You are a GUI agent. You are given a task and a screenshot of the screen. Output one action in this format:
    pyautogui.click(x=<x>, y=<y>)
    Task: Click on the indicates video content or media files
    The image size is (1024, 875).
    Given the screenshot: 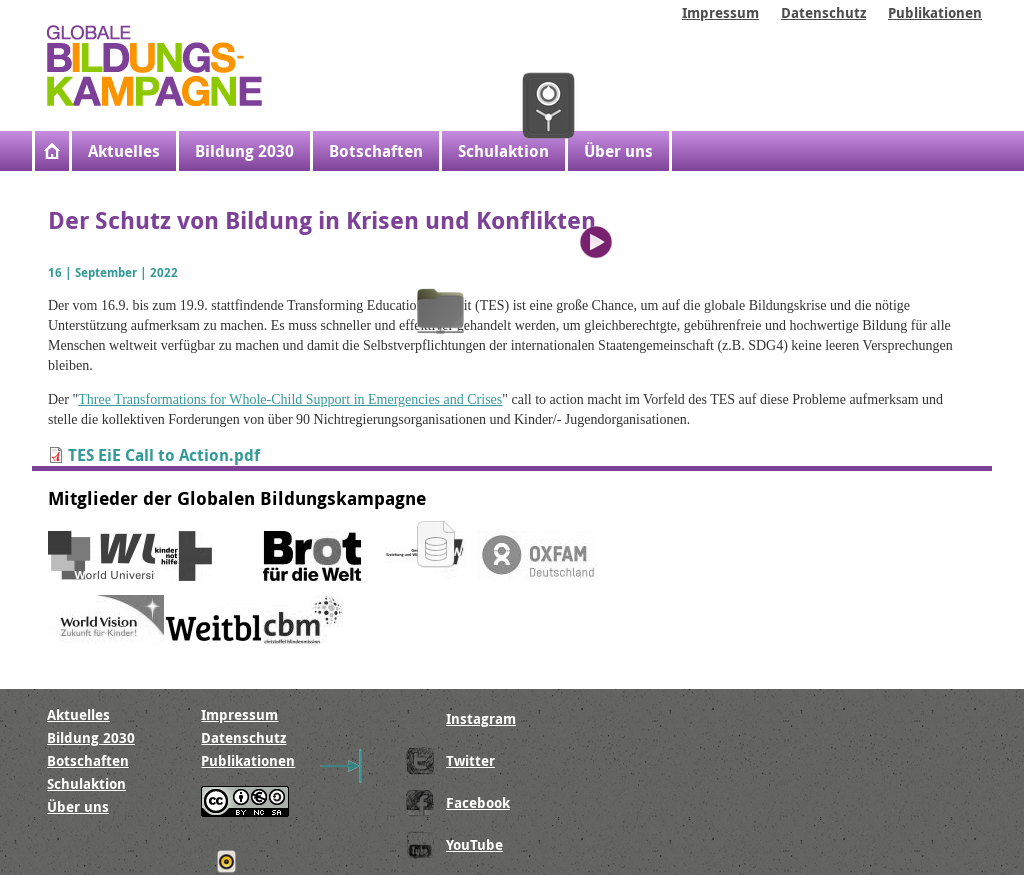 What is the action you would take?
    pyautogui.click(x=596, y=242)
    